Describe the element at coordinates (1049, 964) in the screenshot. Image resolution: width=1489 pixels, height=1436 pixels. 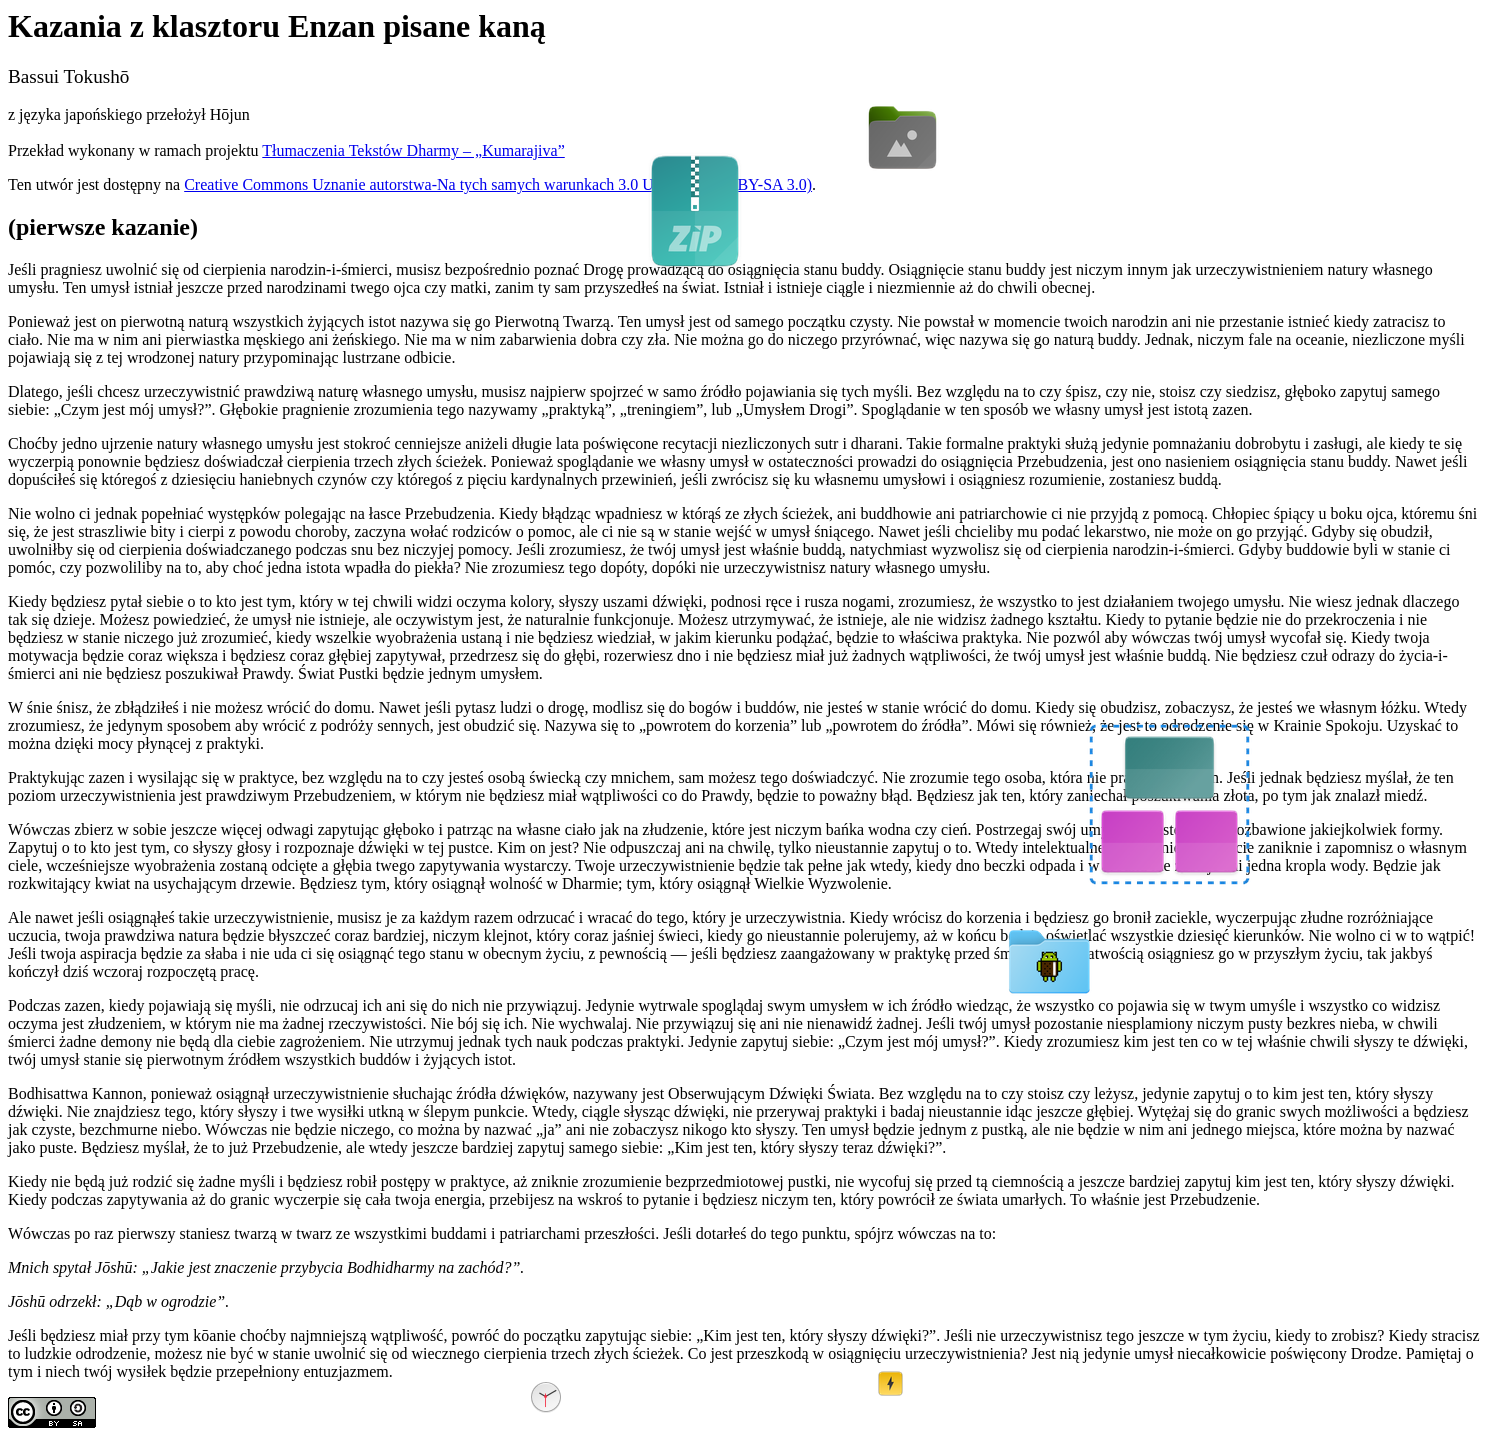
I see `folder containing android app files` at that location.